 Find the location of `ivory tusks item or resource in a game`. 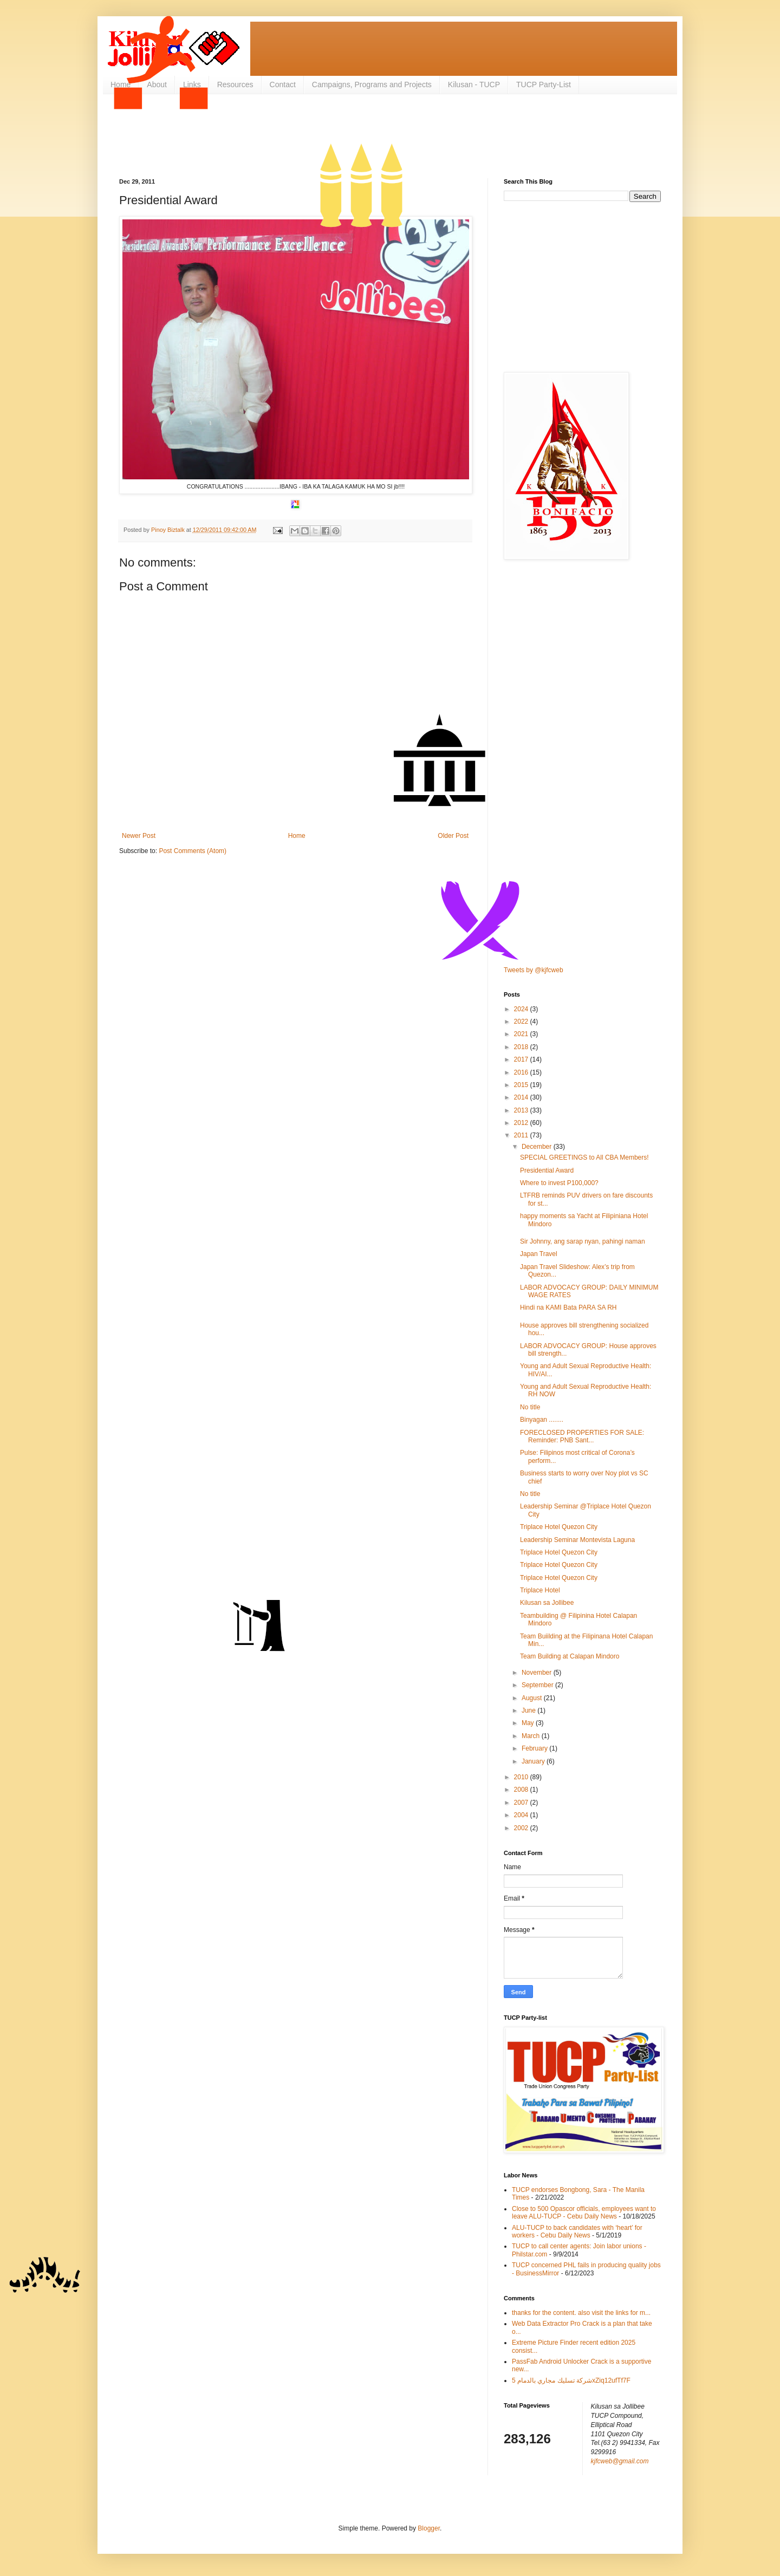

ivory tusks item or resource in a game is located at coordinates (480, 920).